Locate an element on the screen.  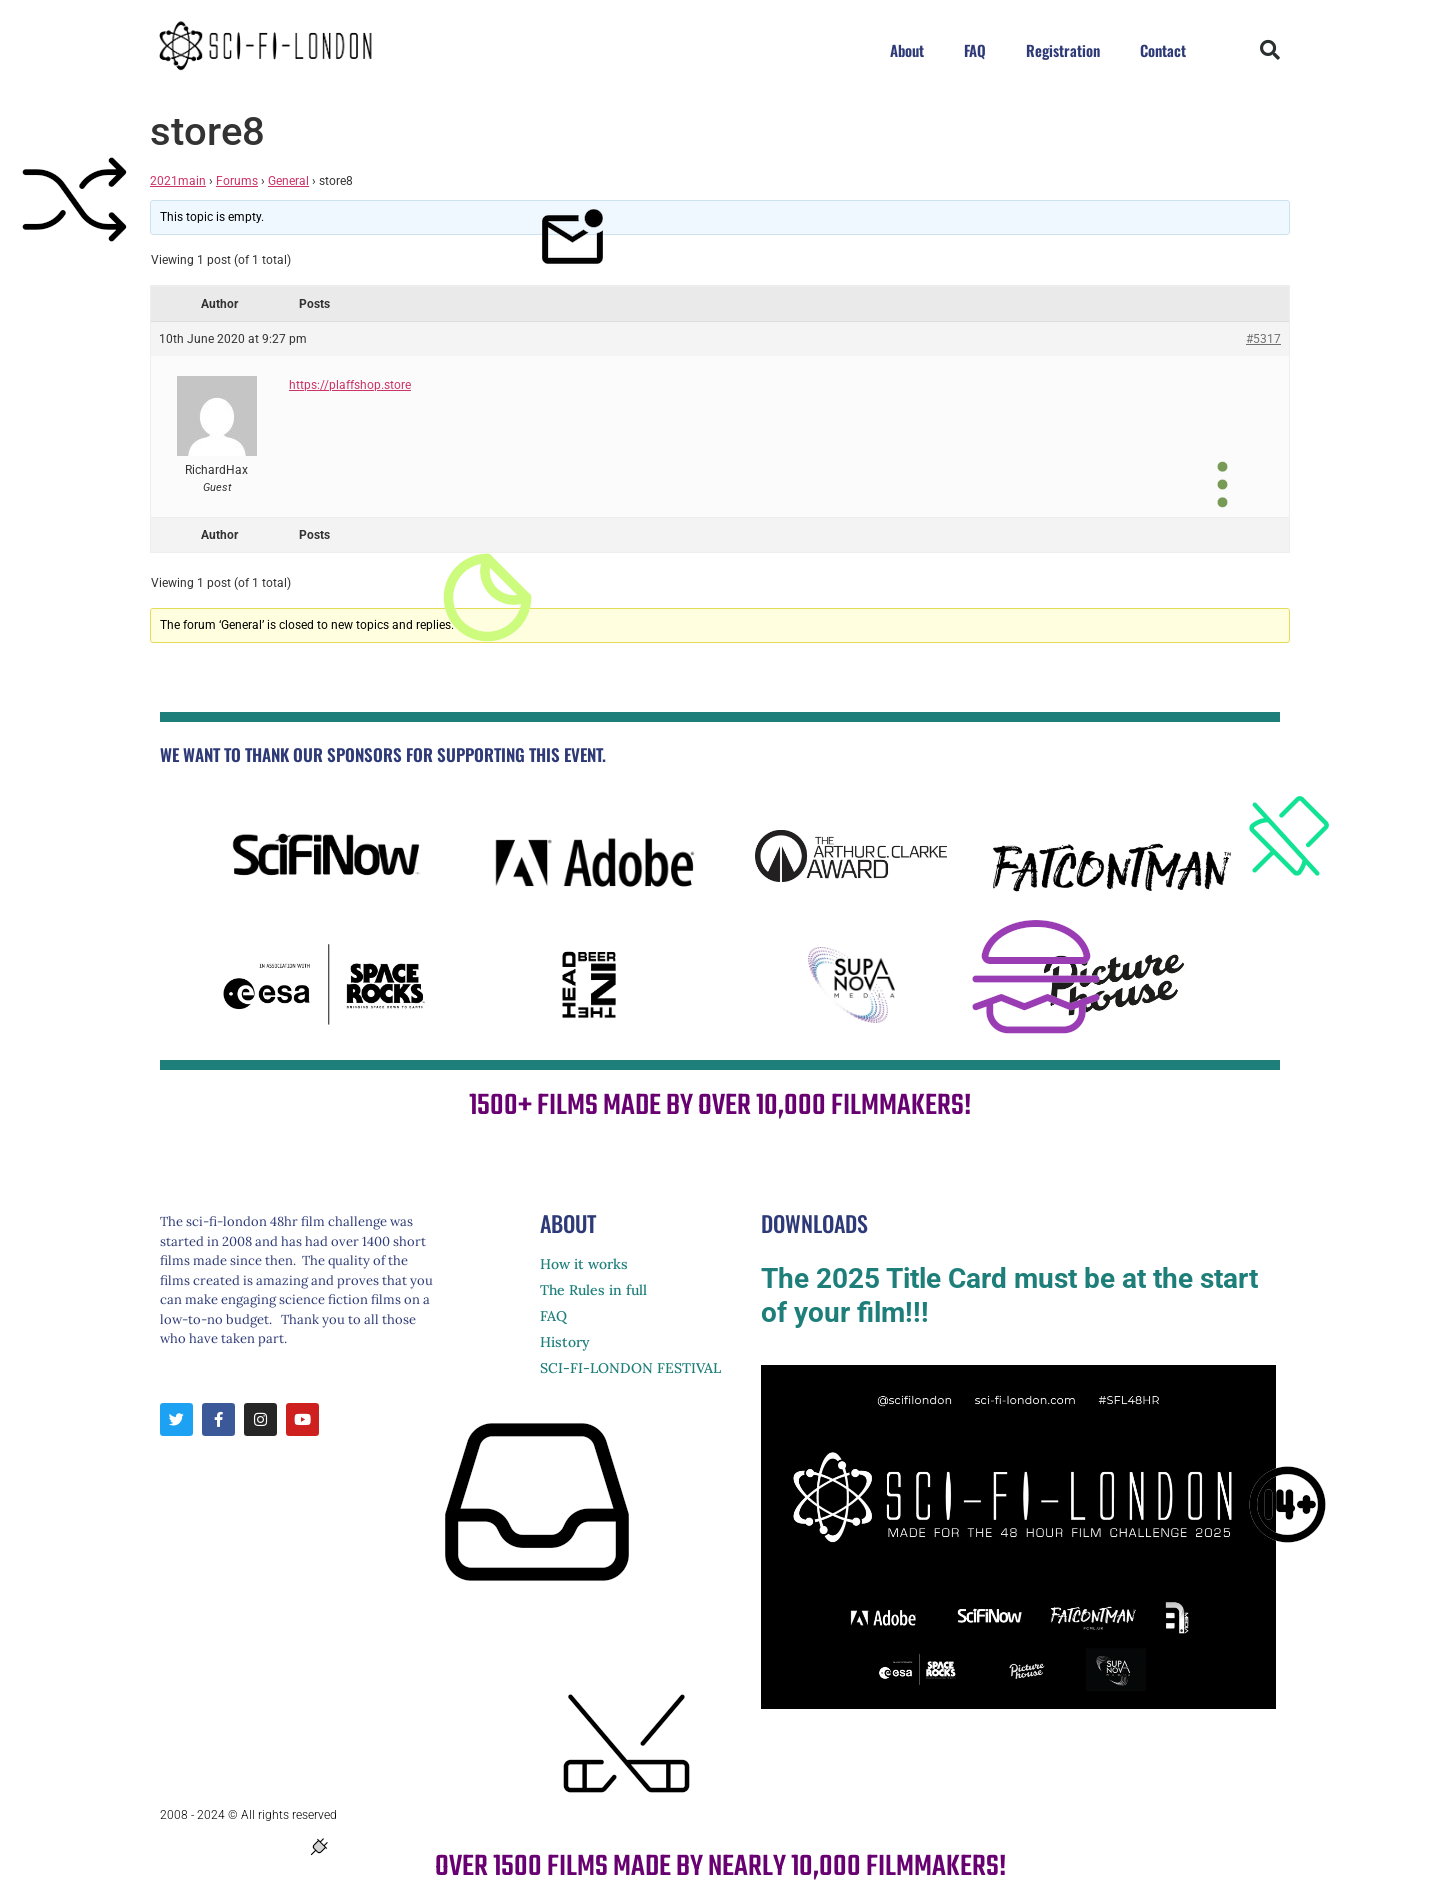
view hockey scores or game updates is located at coordinates (626, 1743).